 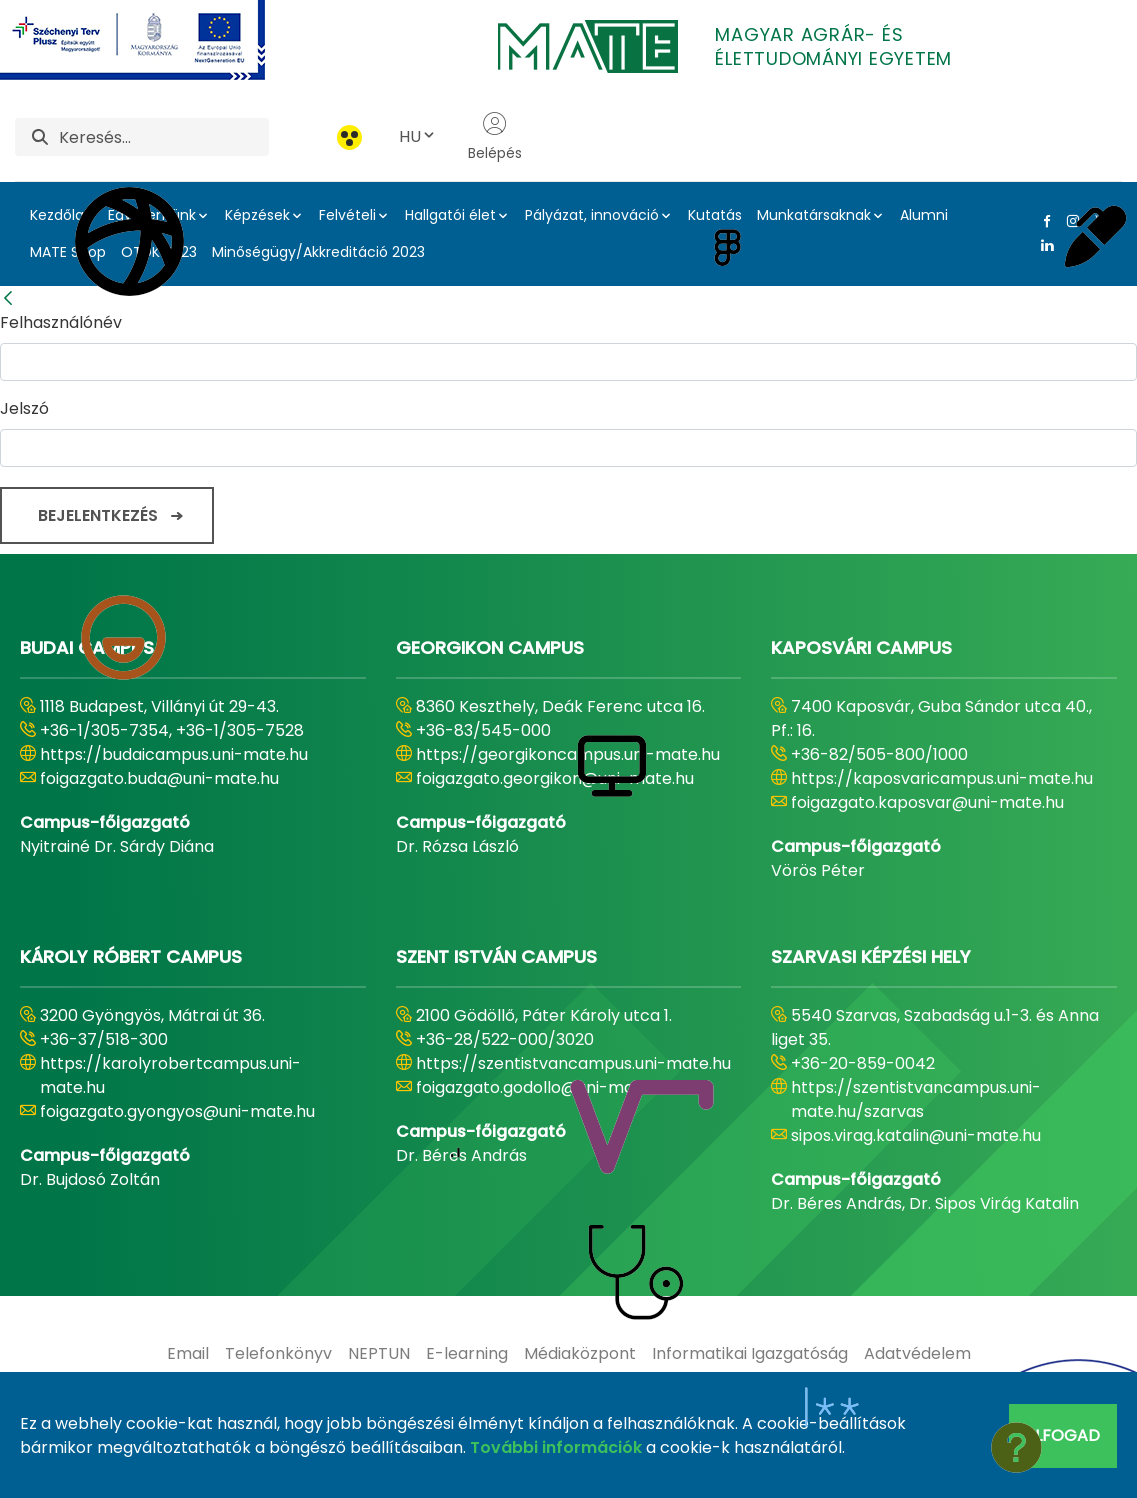 What do you see at coordinates (129, 241) in the screenshot?
I see `access games or entertainment section` at bounding box center [129, 241].